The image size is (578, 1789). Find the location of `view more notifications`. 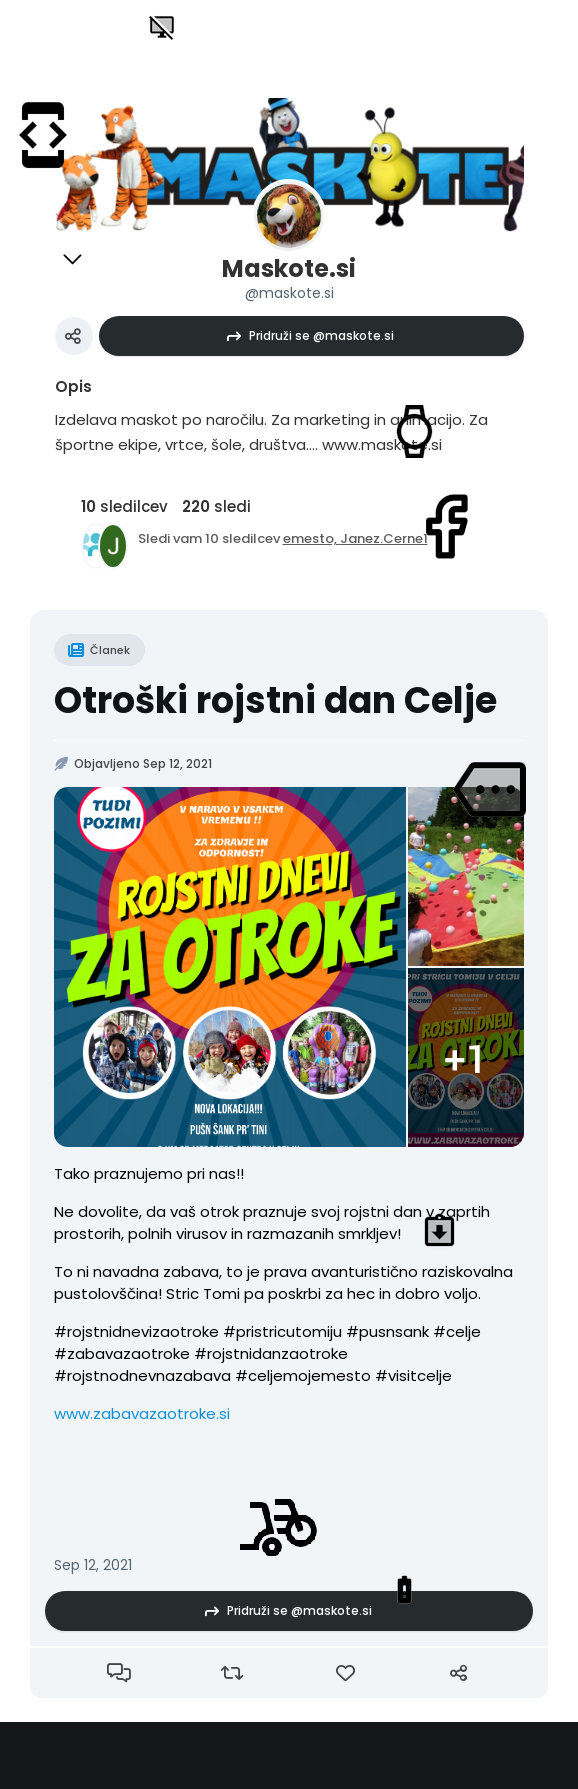

view more notifications is located at coordinates (489, 789).